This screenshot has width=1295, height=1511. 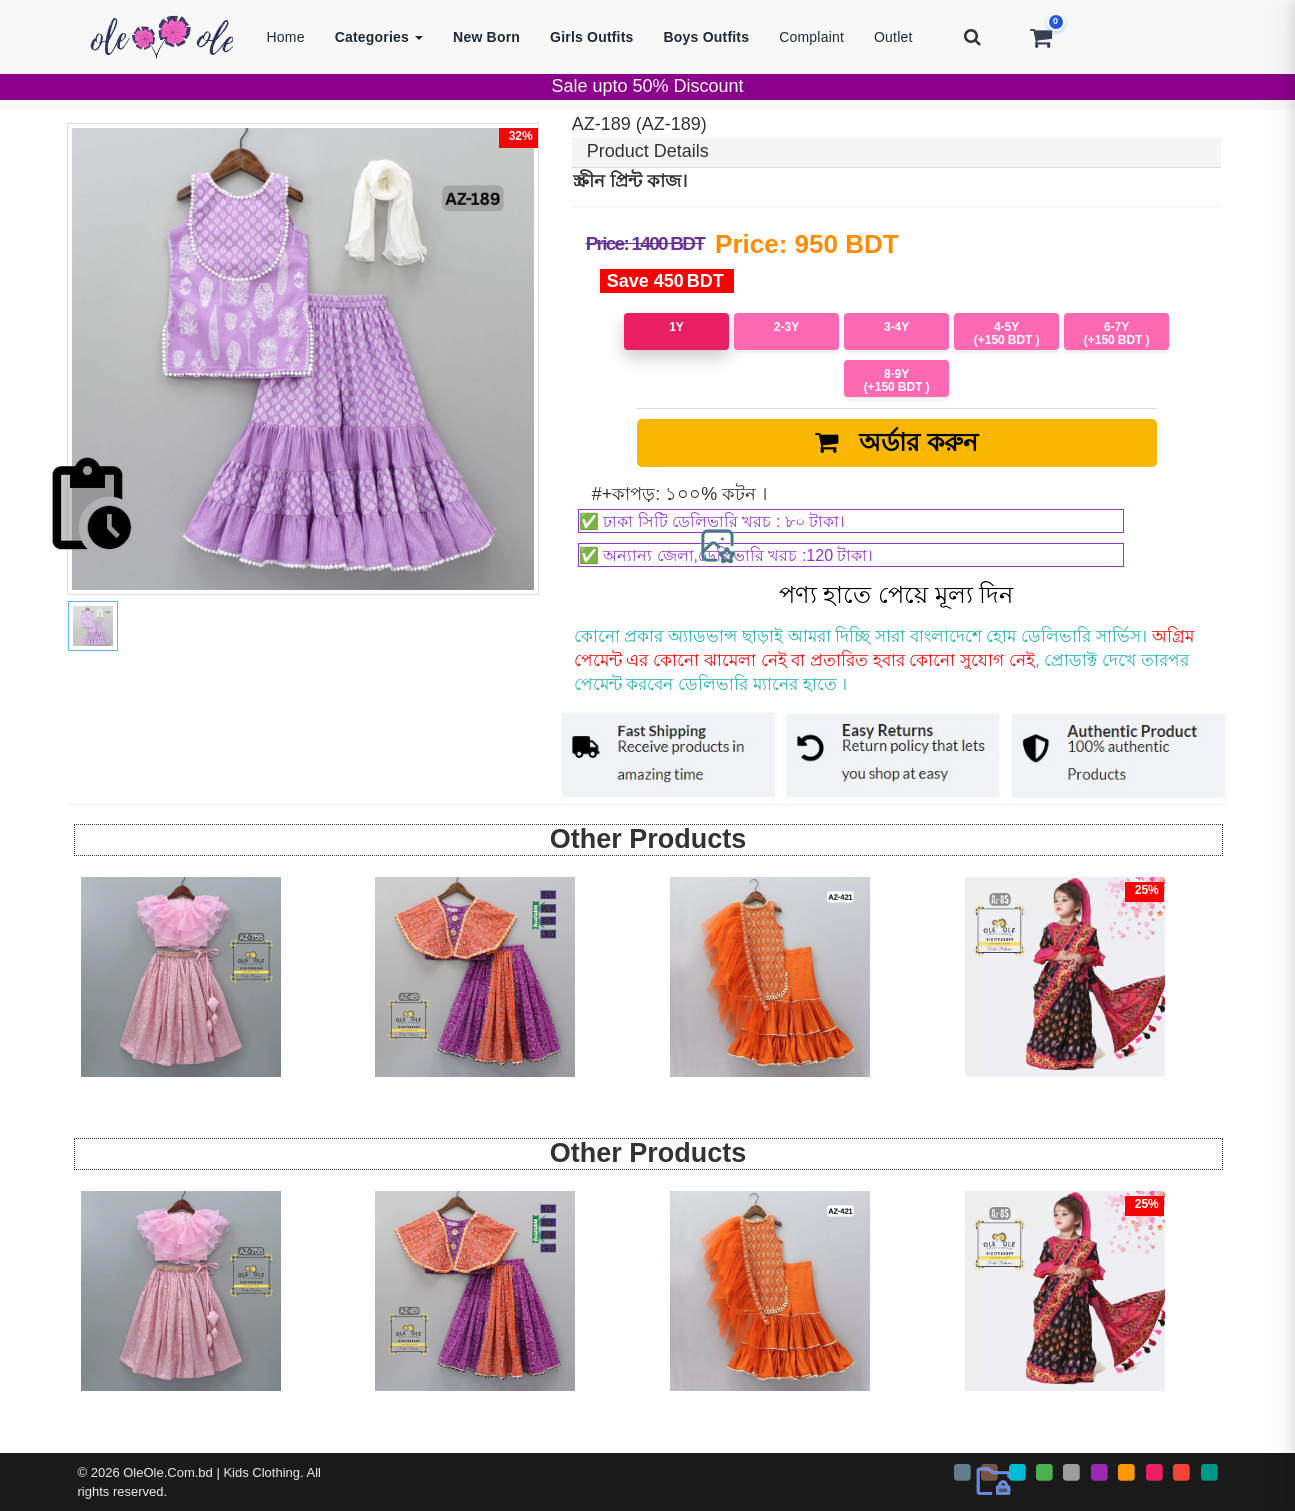 What do you see at coordinates (993, 1480) in the screenshot?
I see `access a password-protected folder` at bounding box center [993, 1480].